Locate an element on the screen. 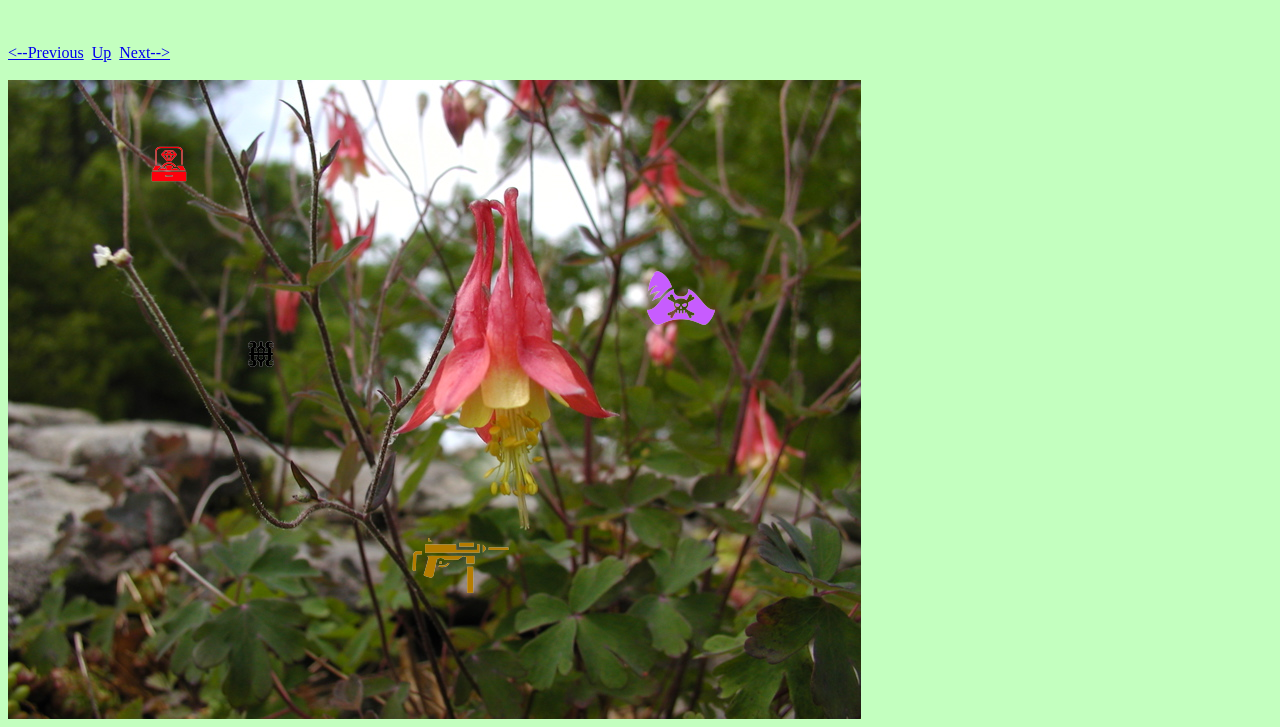 The height and width of the screenshot is (727, 1280). select the grease gun weapon is located at coordinates (460, 565).